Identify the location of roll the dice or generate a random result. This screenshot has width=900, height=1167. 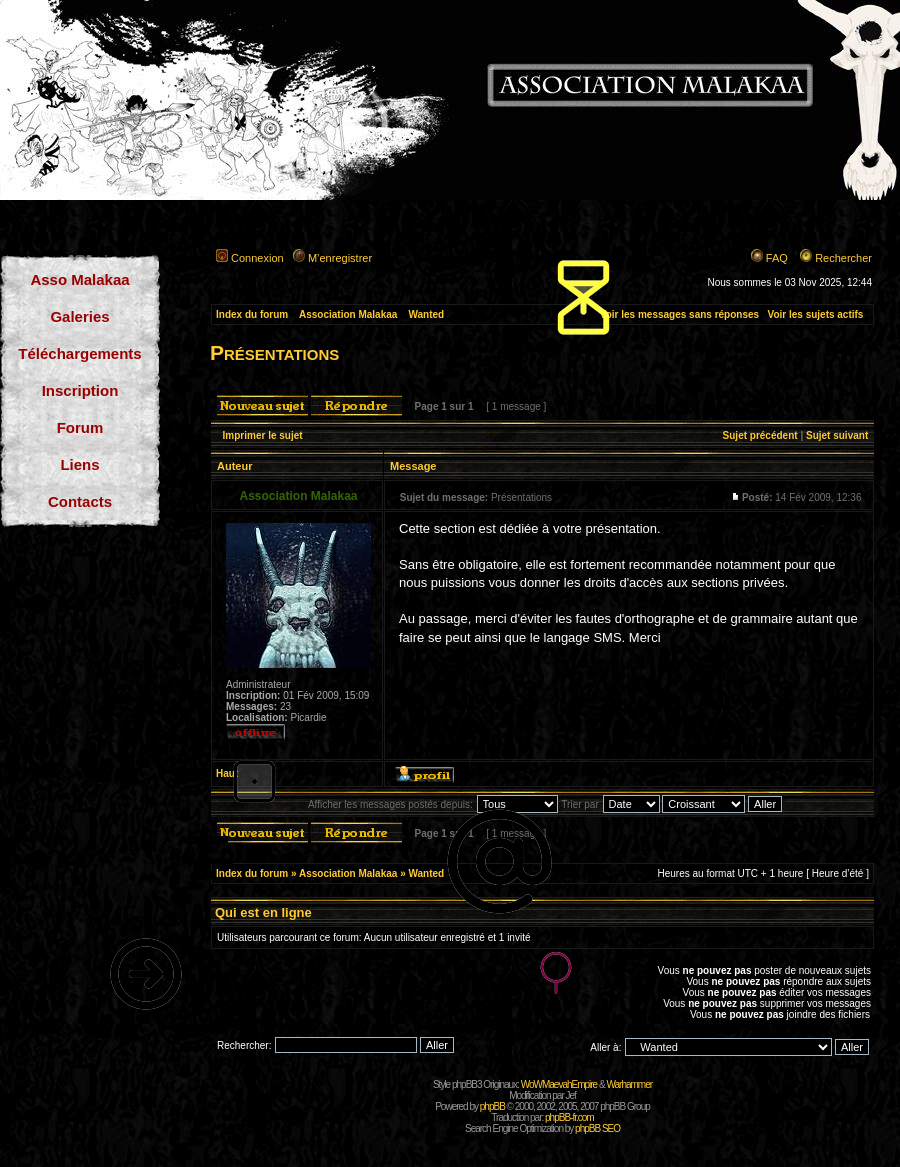
(254, 781).